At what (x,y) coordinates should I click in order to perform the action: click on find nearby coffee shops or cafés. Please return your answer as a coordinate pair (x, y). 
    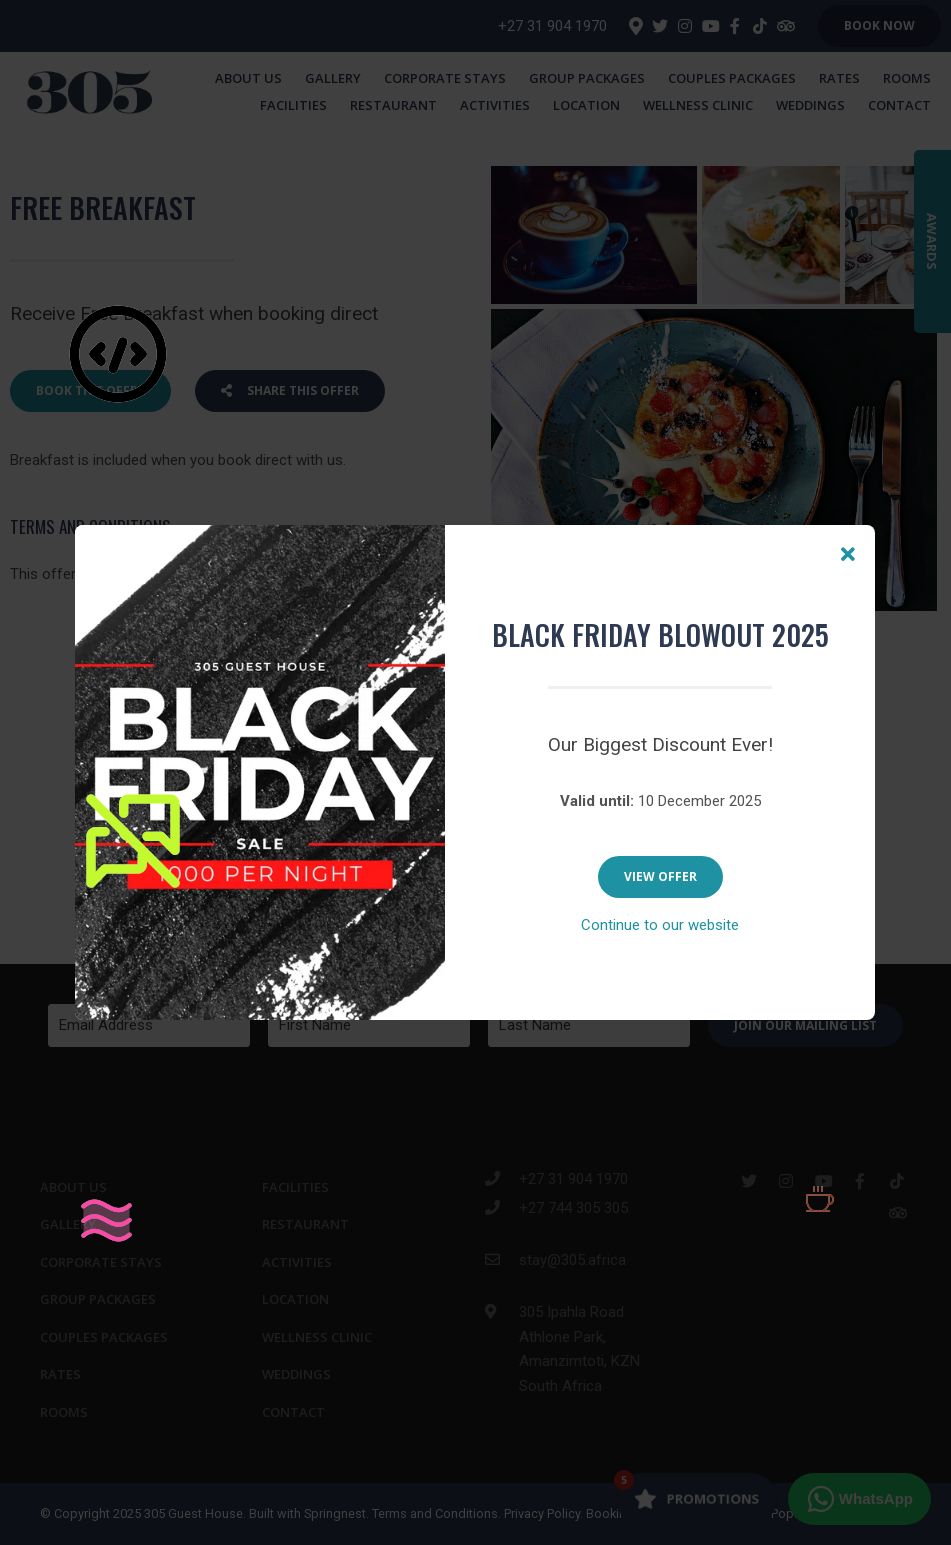
    Looking at the image, I should click on (819, 1200).